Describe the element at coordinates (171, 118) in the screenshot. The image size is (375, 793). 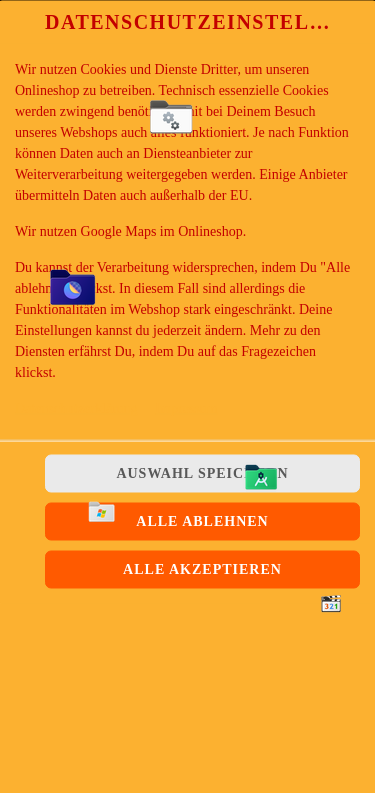
I see `folder containing batch files or scripts` at that location.